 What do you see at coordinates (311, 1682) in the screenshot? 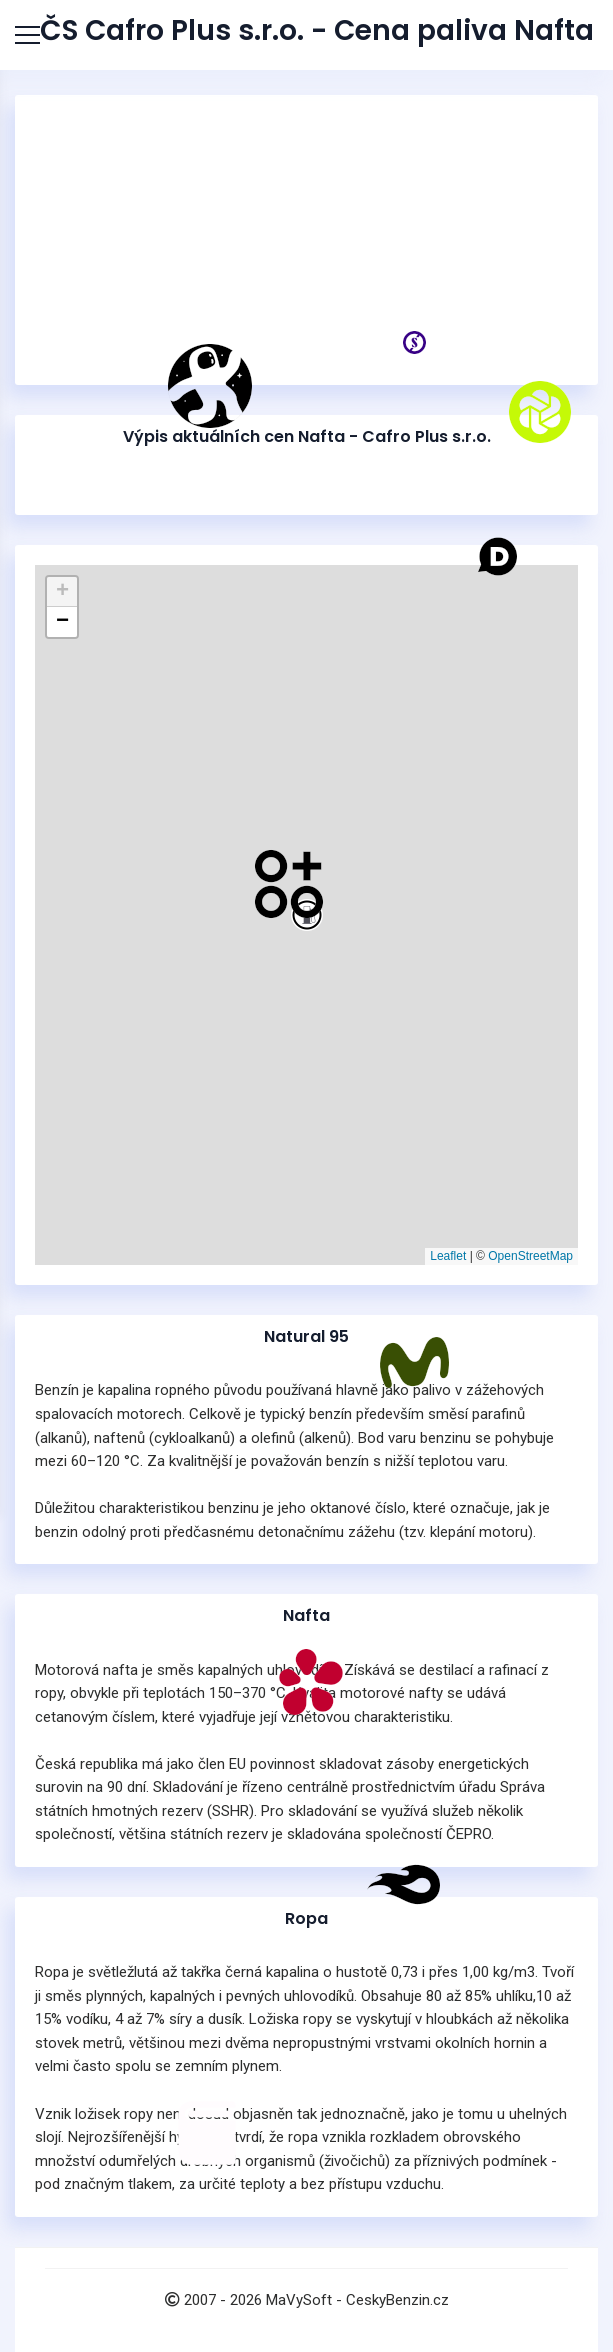
I see `open ICQ messenger app` at bounding box center [311, 1682].